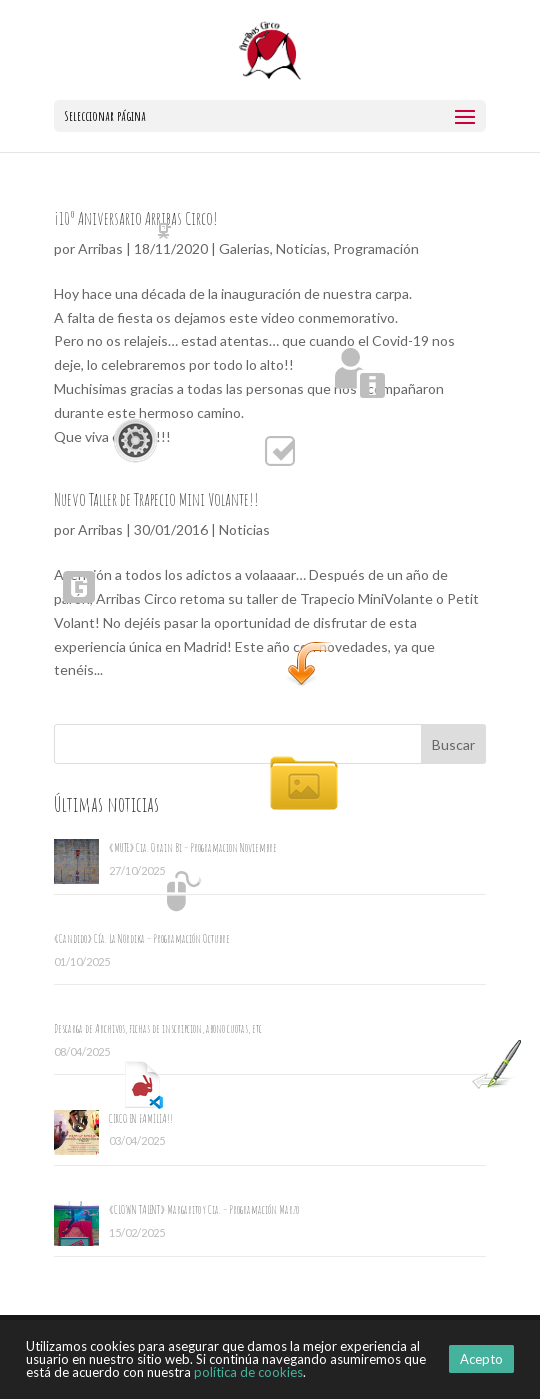 The image size is (540, 1399). What do you see at coordinates (135, 440) in the screenshot?
I see `open settings or preferences` at bounding box center [135, 440].